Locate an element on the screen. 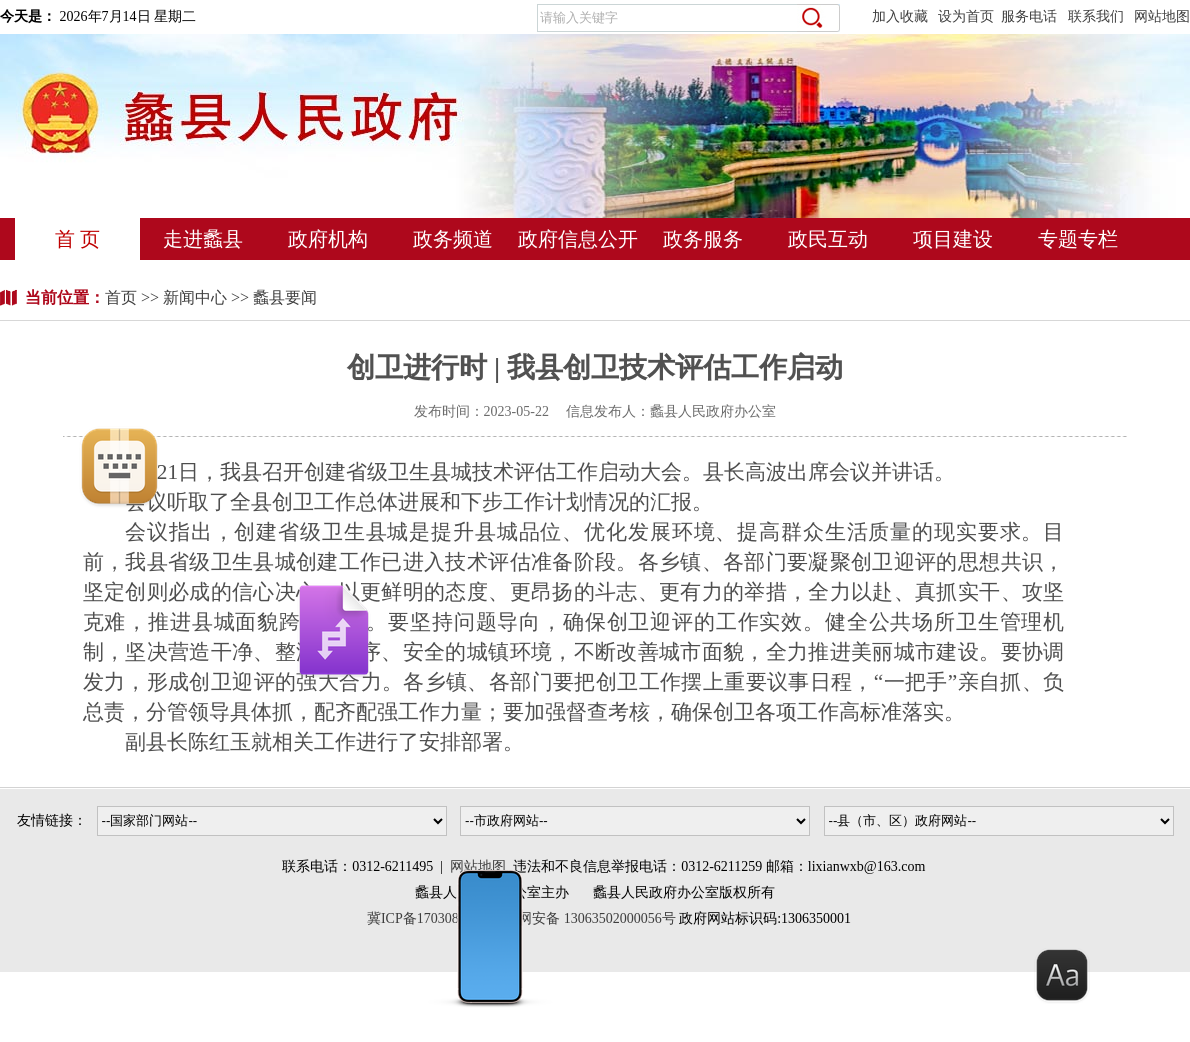  input source or keyboard layout settings file is located at coordinates (119, 467).